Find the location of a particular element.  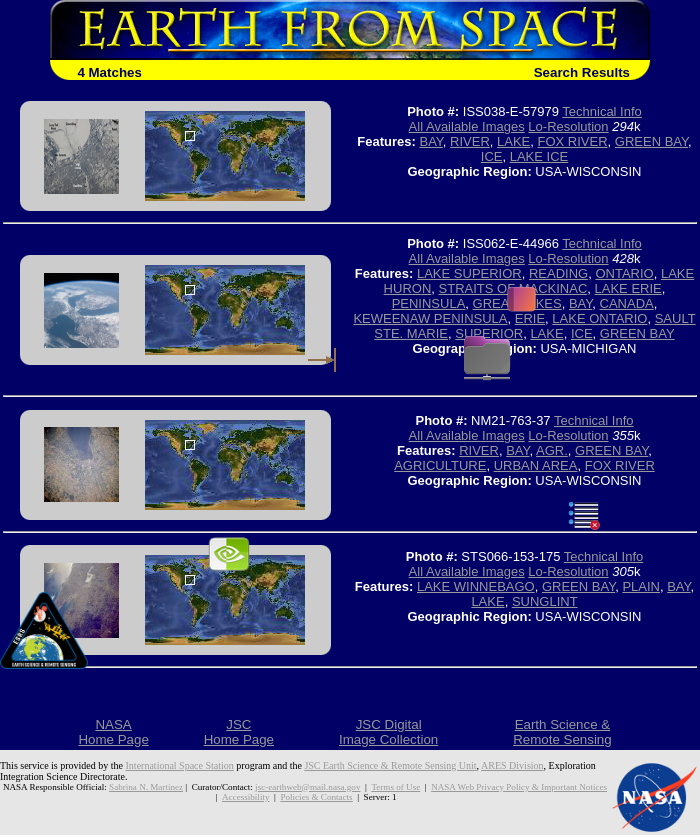

remove an item from the list is located at coordinates (583, 514).